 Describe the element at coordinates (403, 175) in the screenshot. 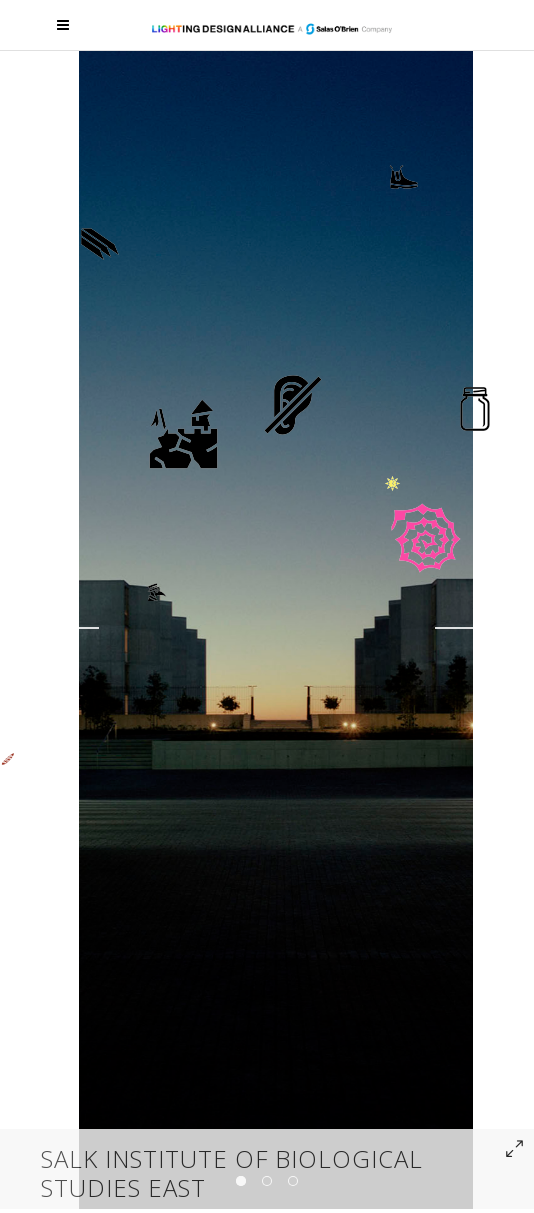

I see `browse footwear or boot options` at that location.